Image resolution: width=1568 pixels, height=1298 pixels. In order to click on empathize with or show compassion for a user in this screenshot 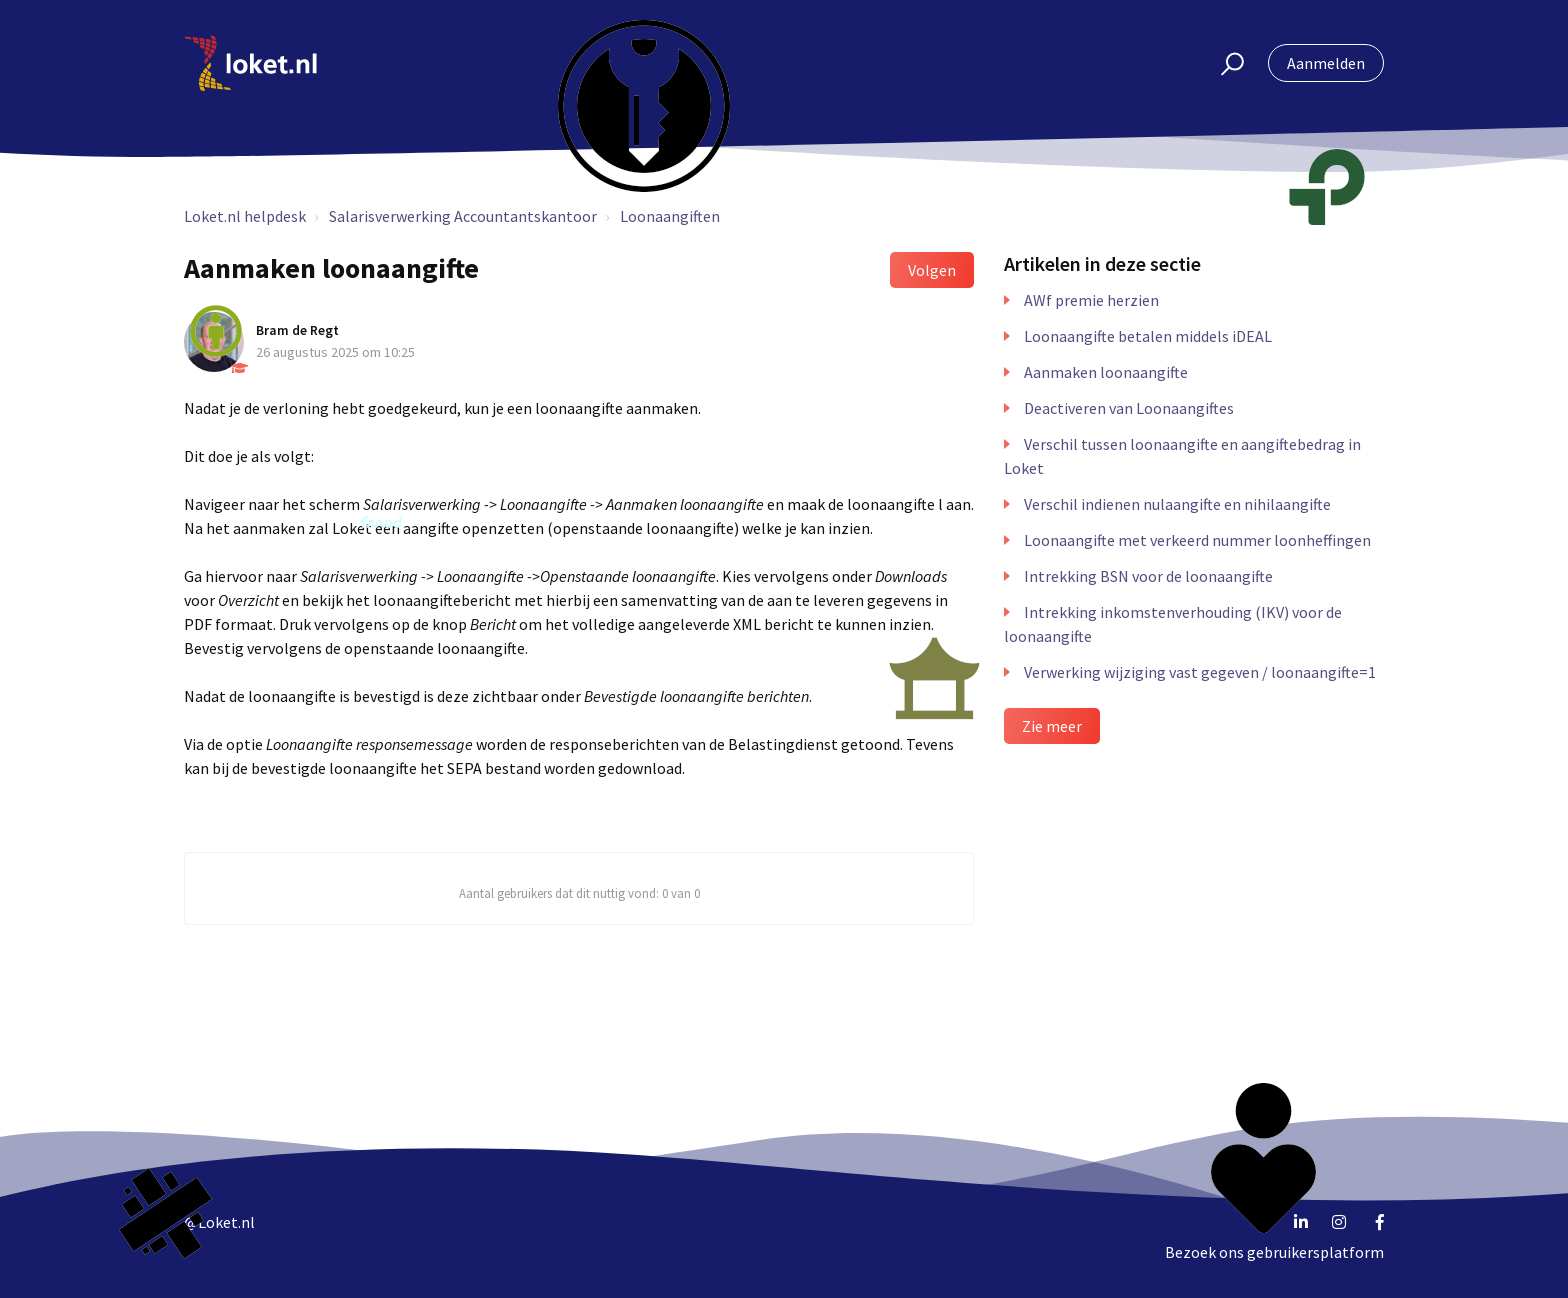, I will do `click(1263, 1159)`.